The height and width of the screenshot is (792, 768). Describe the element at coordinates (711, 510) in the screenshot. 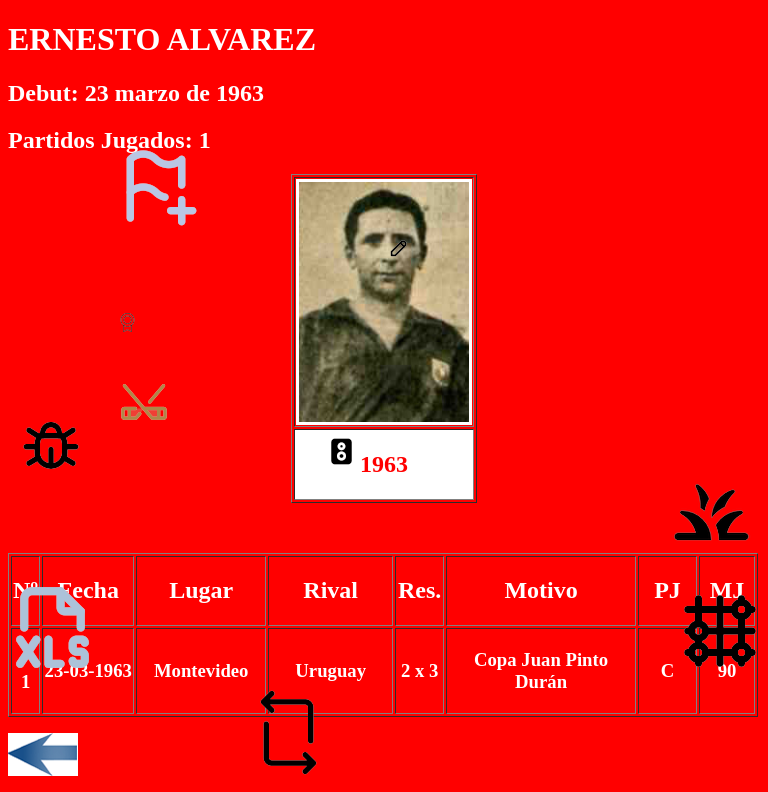

I see `view outdoor or nature-related content` at that location.